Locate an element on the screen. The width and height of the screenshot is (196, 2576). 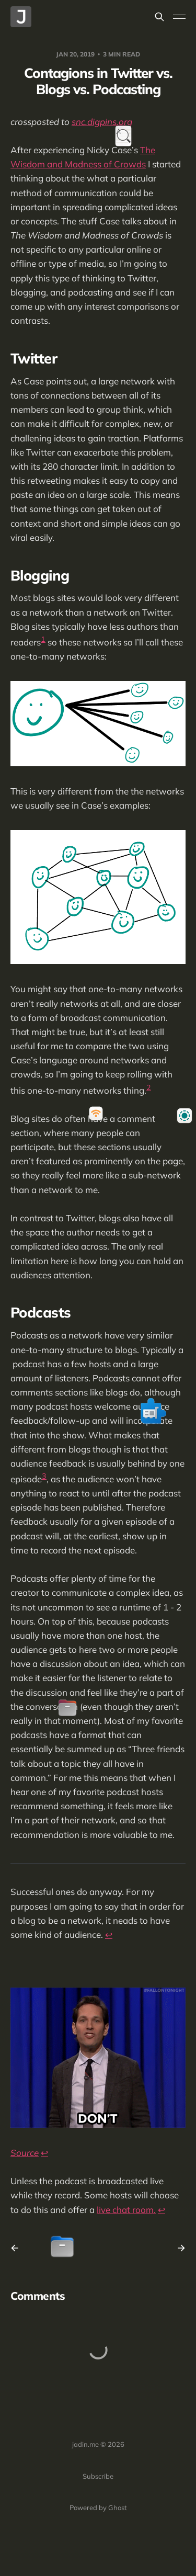
open compatibility settings for apps is located at coordinates (153, 1412).